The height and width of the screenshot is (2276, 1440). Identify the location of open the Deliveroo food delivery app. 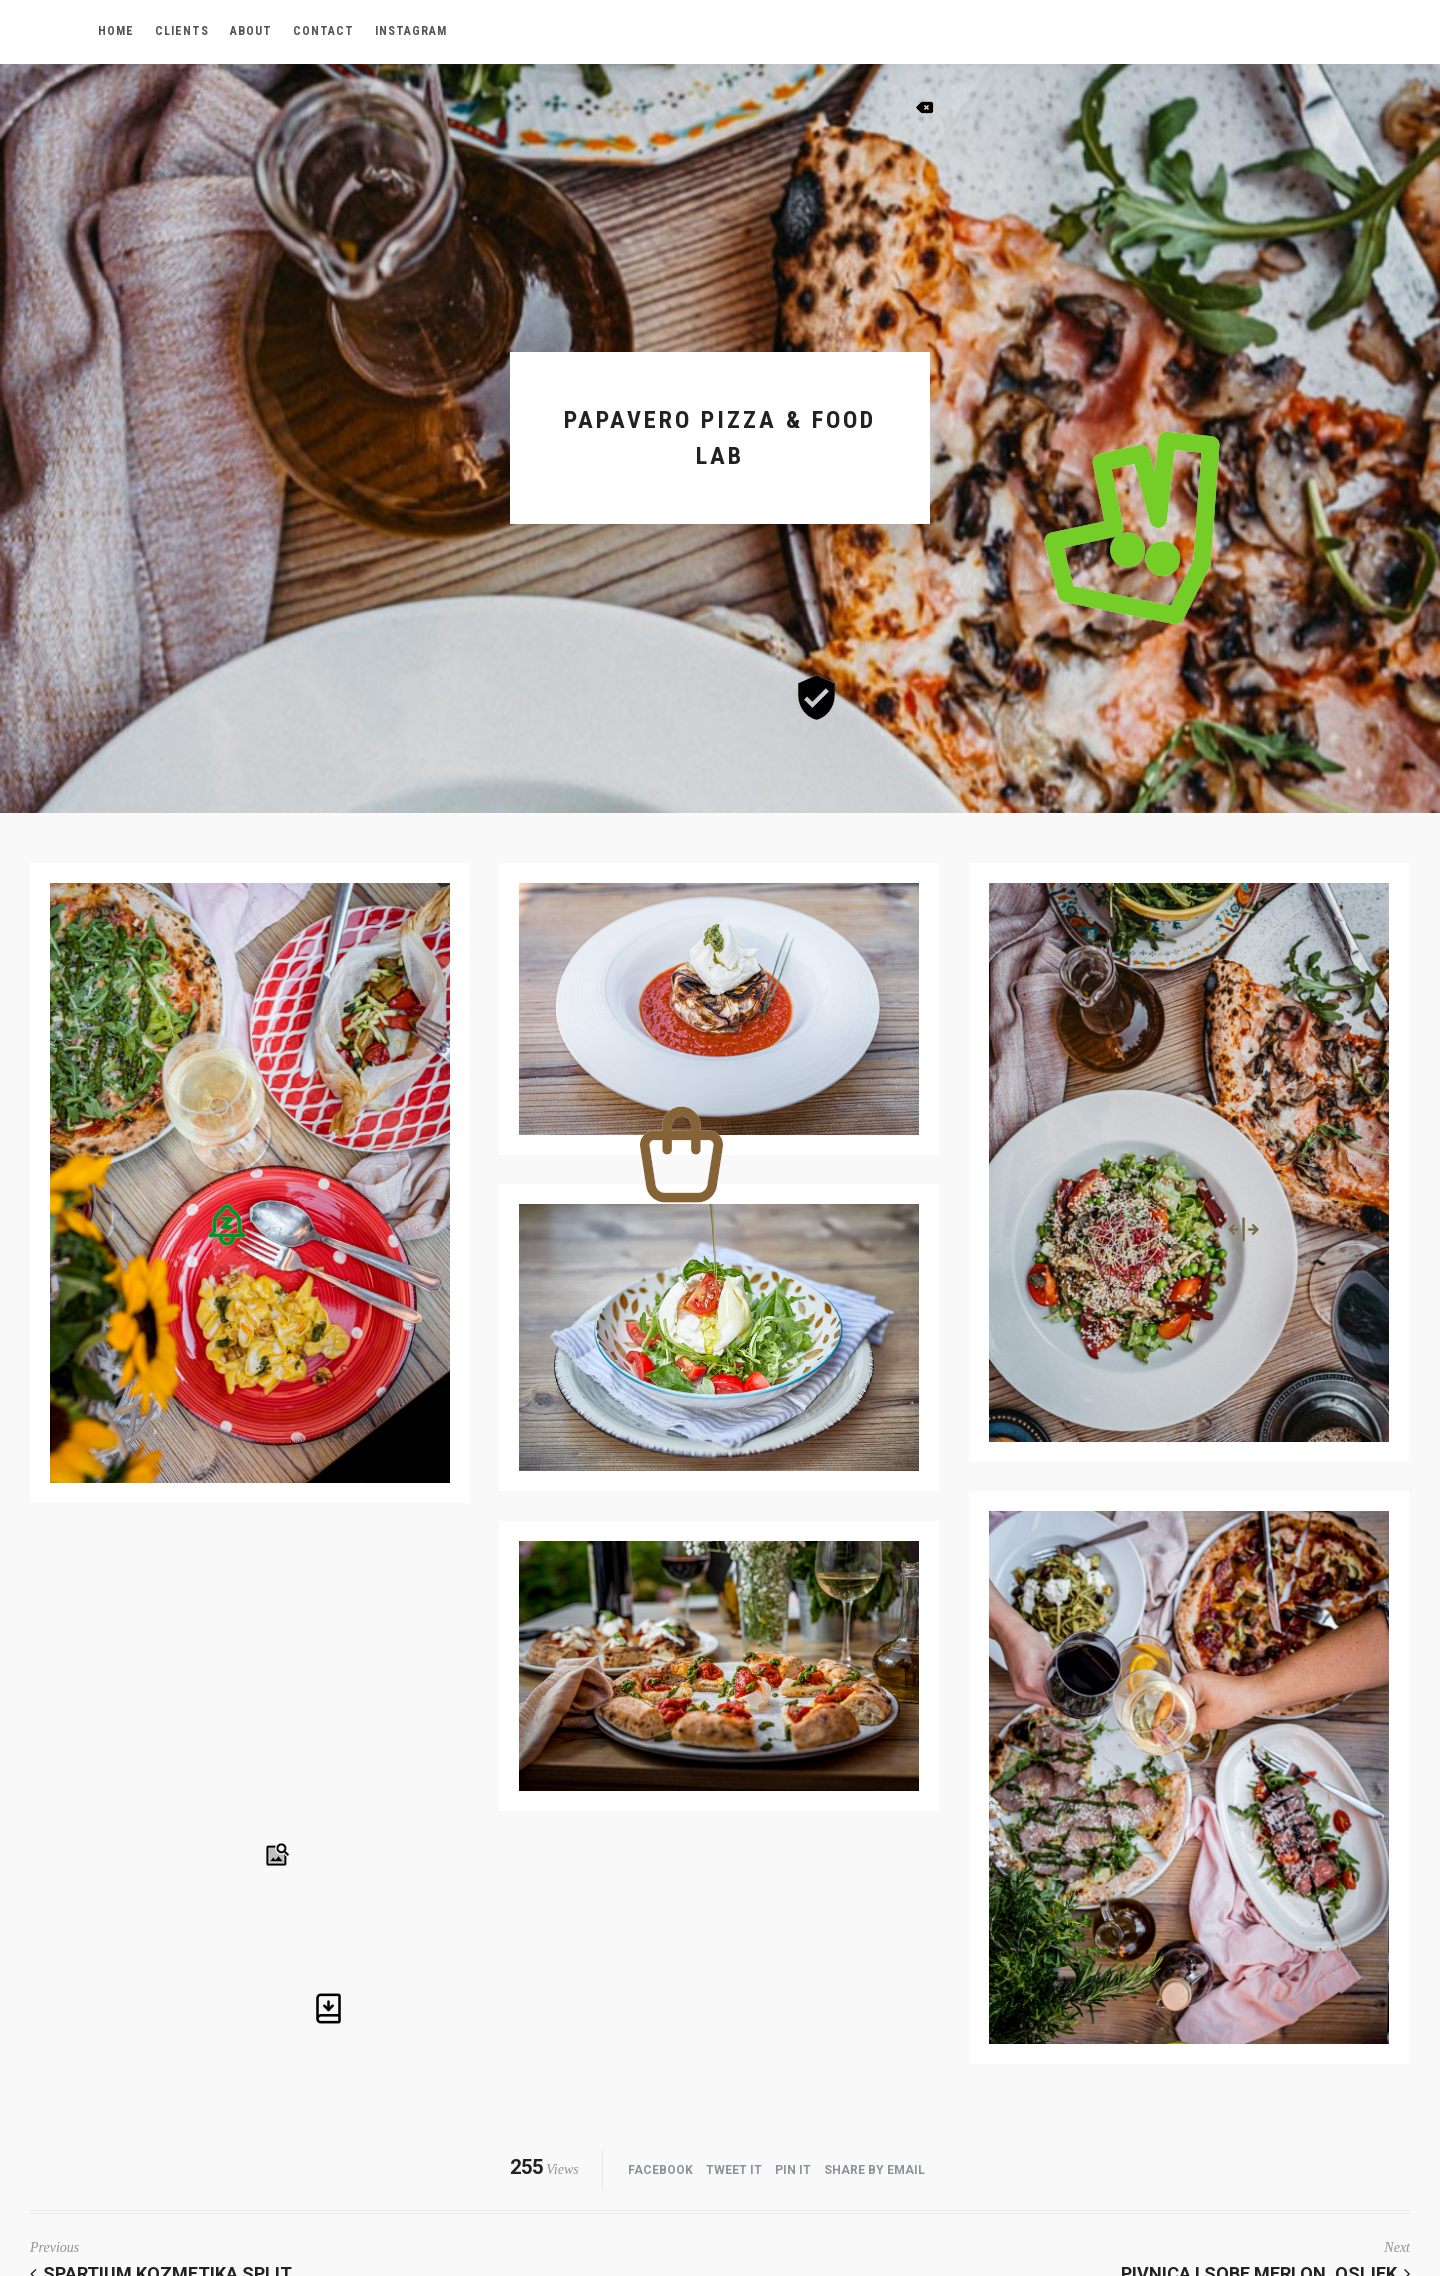
(1132, 528).